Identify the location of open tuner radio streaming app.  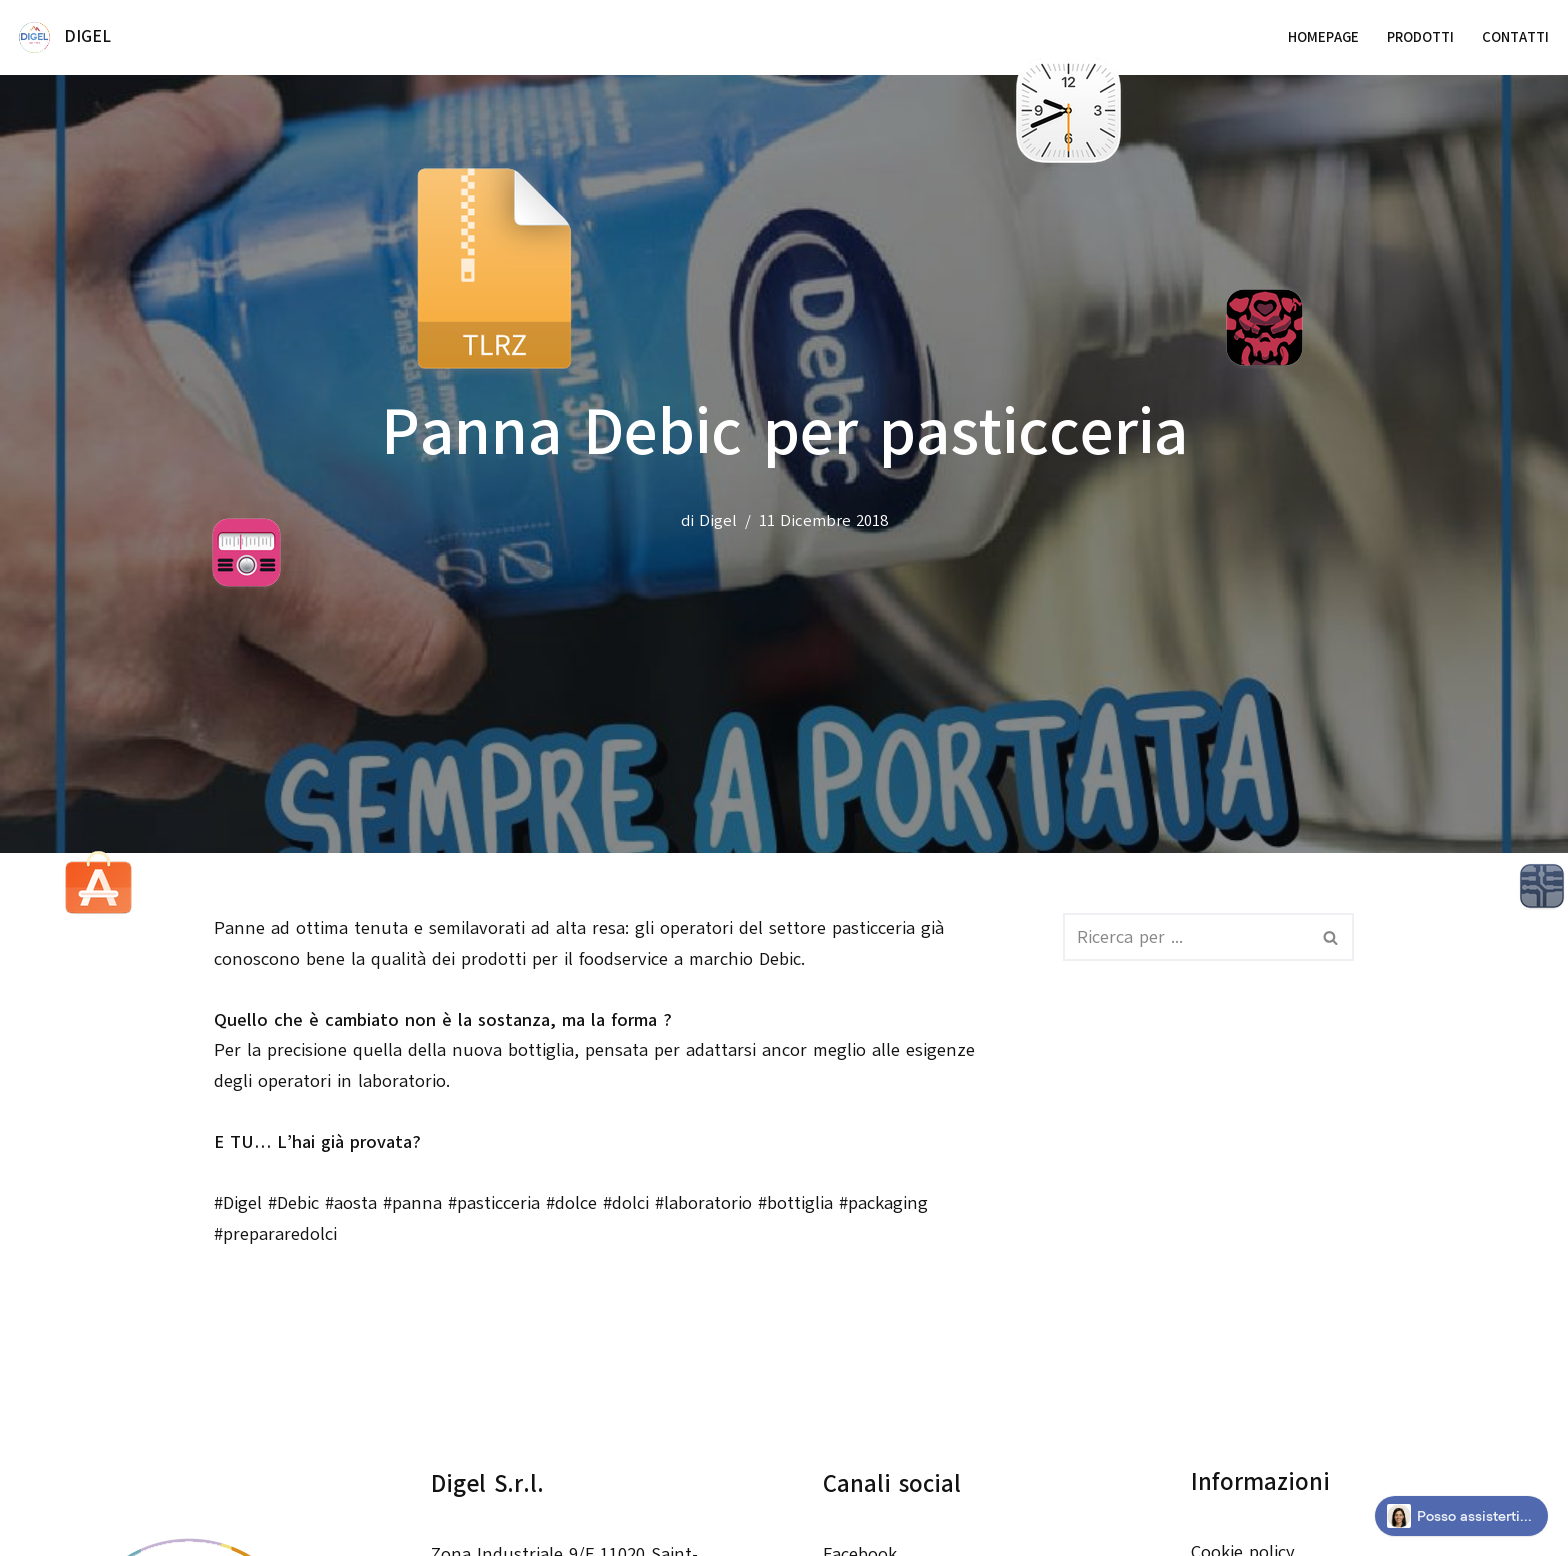
(246, 552).